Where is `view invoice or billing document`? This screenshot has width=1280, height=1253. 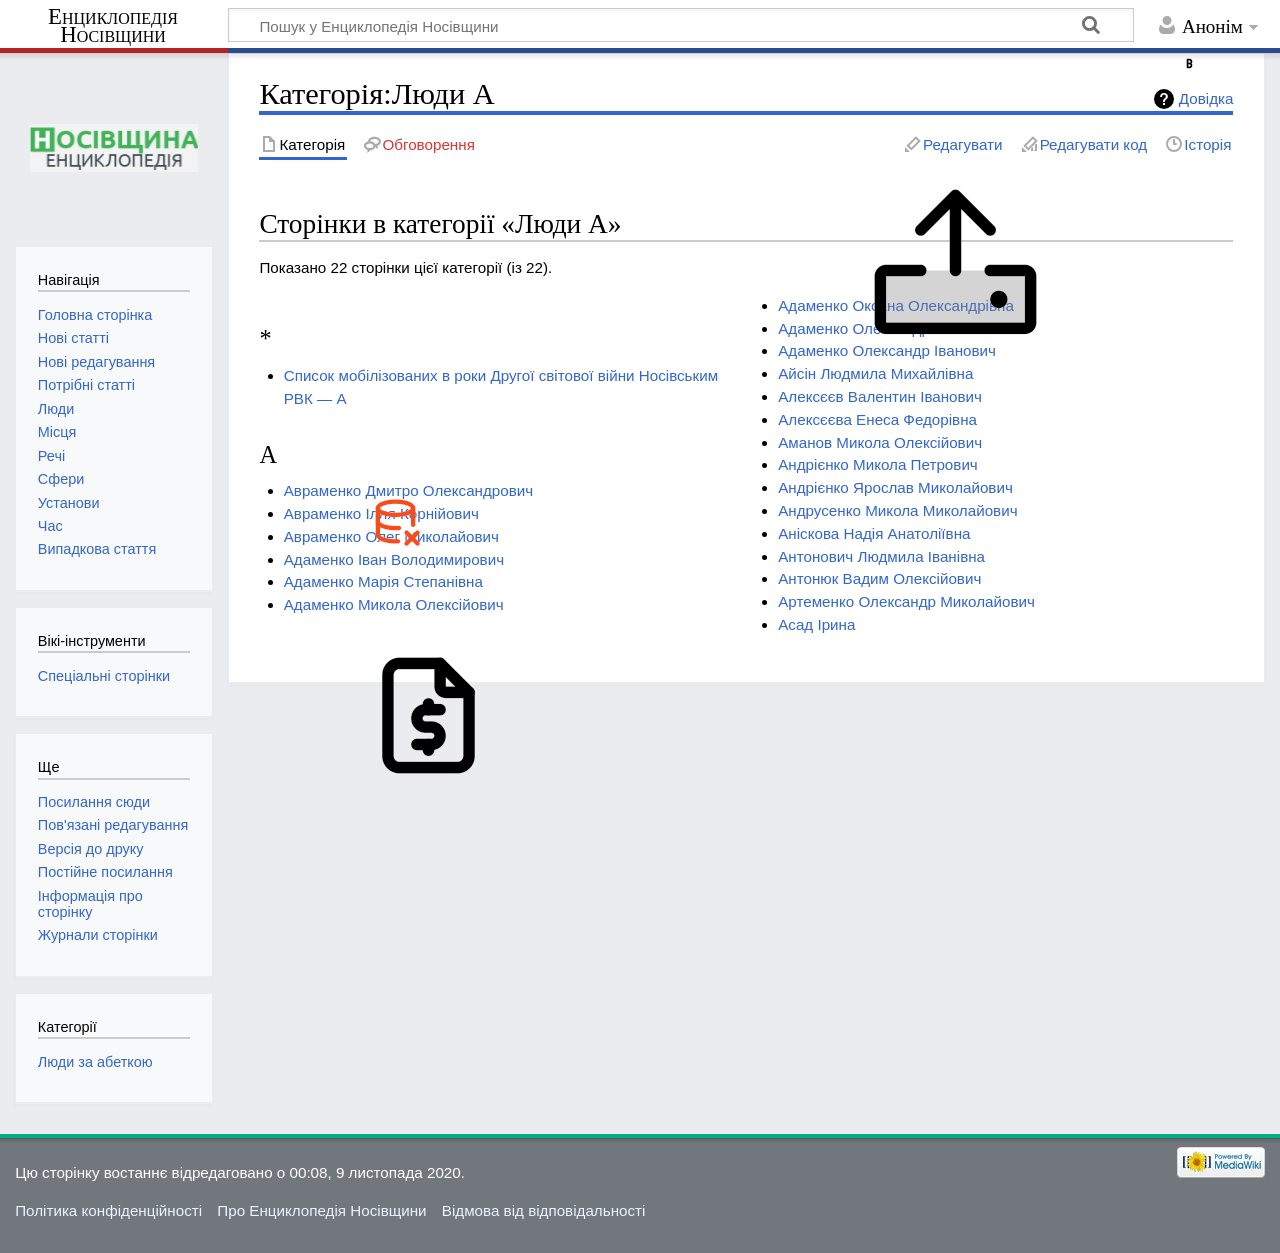
view invoice or billing document is located at coordinates (428, 715).